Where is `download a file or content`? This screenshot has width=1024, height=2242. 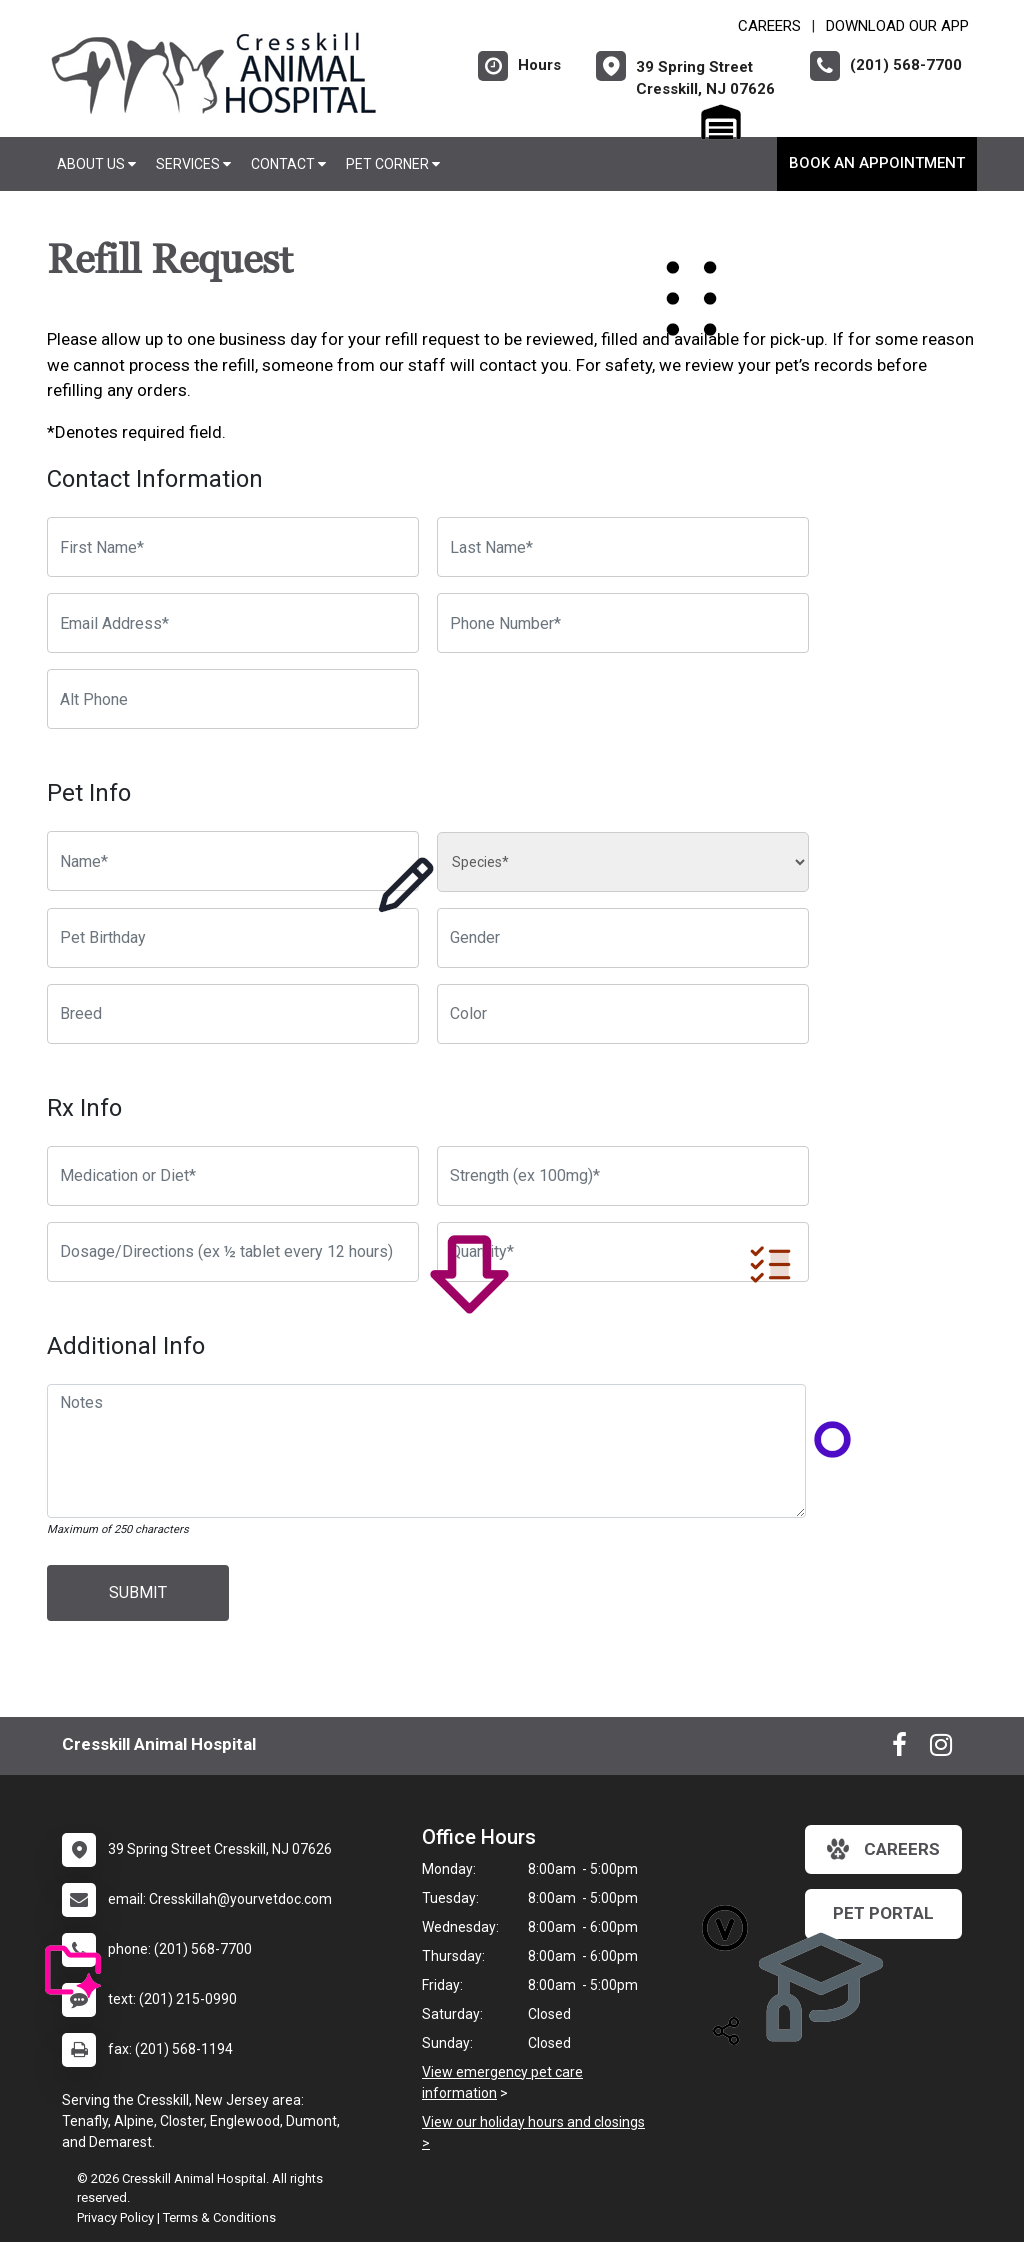 download a file or content is located at coordinates (469, 1271).